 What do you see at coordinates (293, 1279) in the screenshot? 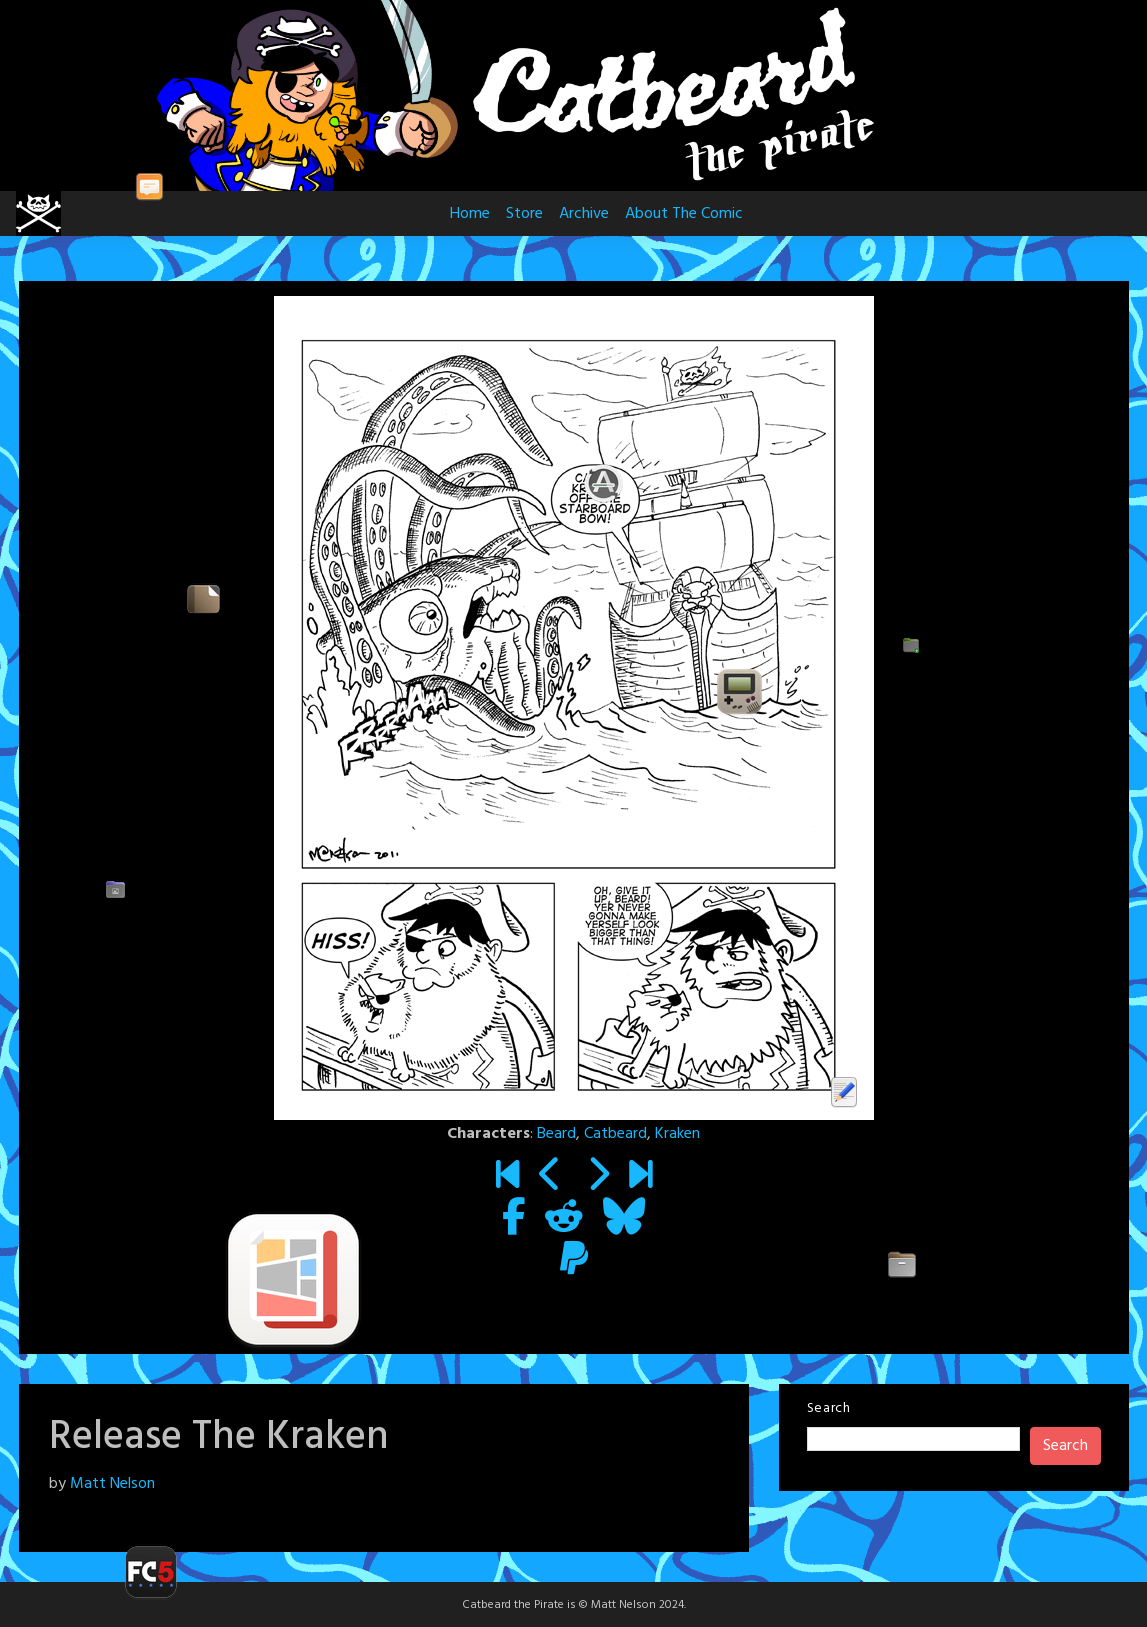
I see `open komikku manga reader app` at bounding box center [293, 1279].